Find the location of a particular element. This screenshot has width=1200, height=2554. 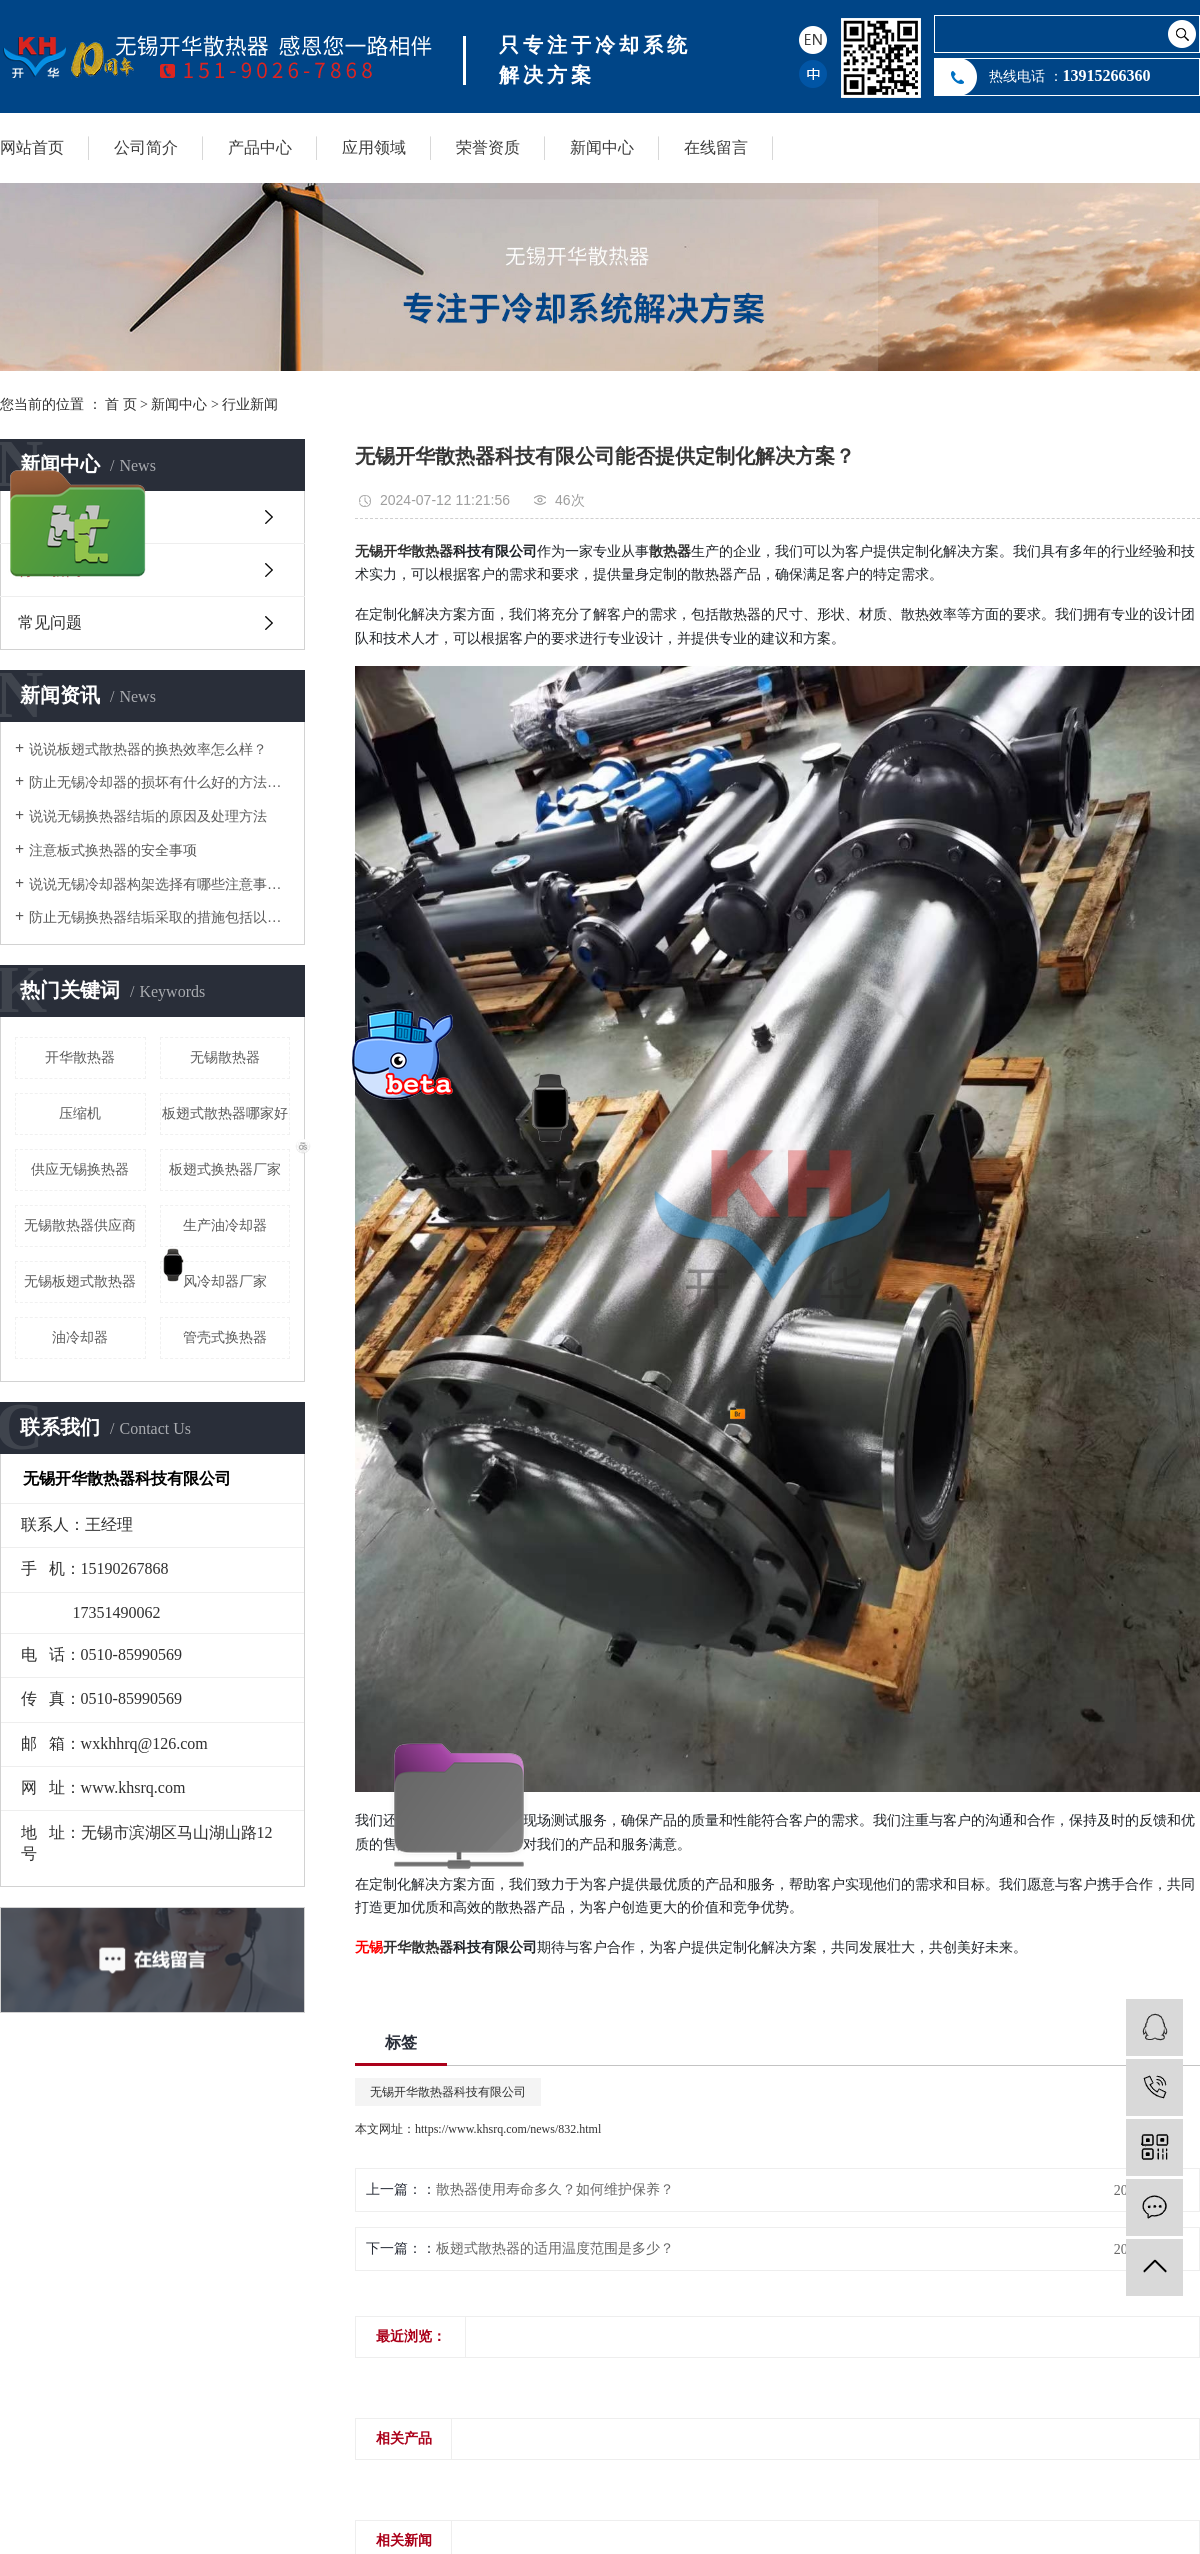

launch Docker container platform is located at coordinates (402, 1054).